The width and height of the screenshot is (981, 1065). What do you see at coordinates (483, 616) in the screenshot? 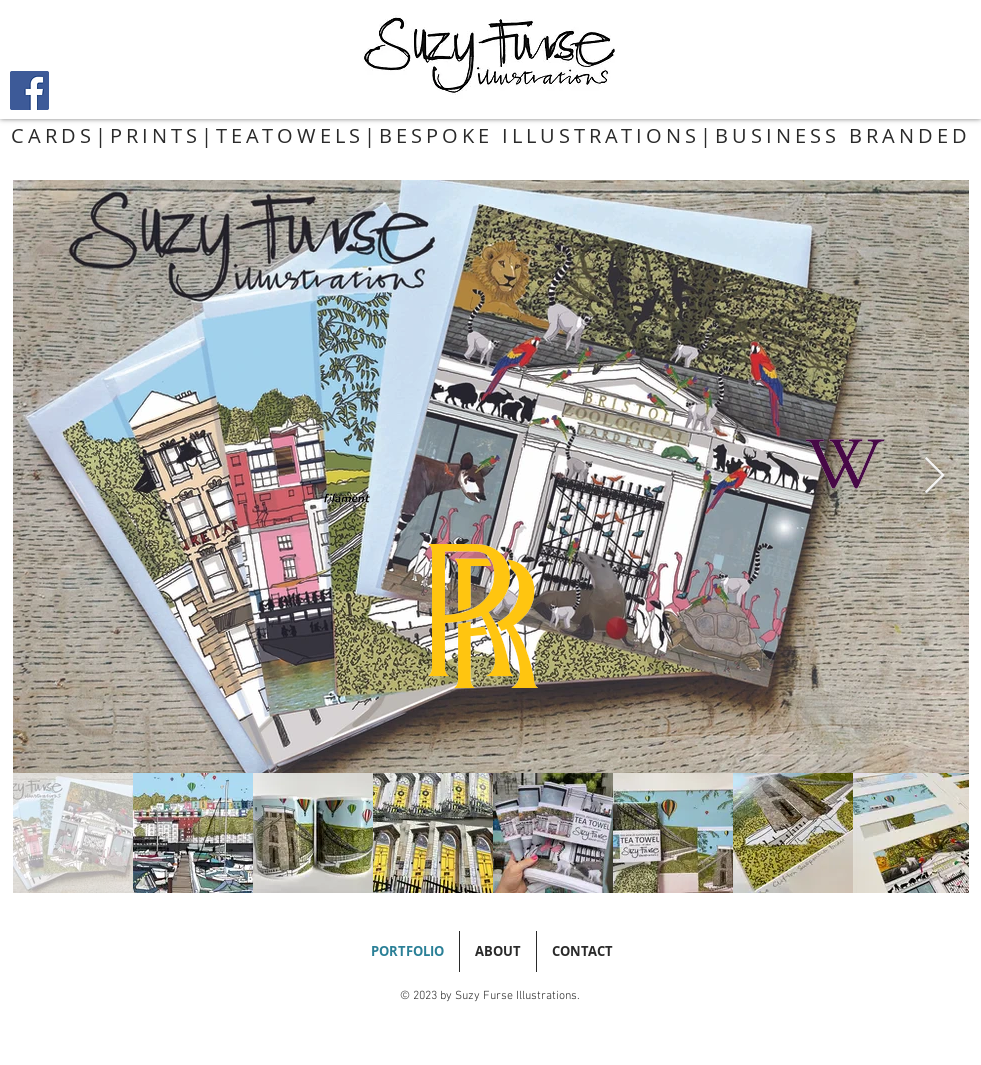
I see `rolls-royce brand logo` at bounding box center [483, 616].